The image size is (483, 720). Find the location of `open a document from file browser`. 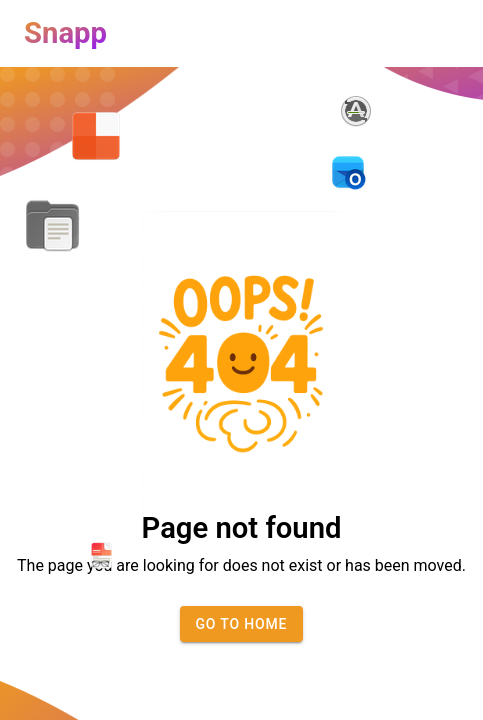

open a document from file browser is located at coordinates (52, 224).